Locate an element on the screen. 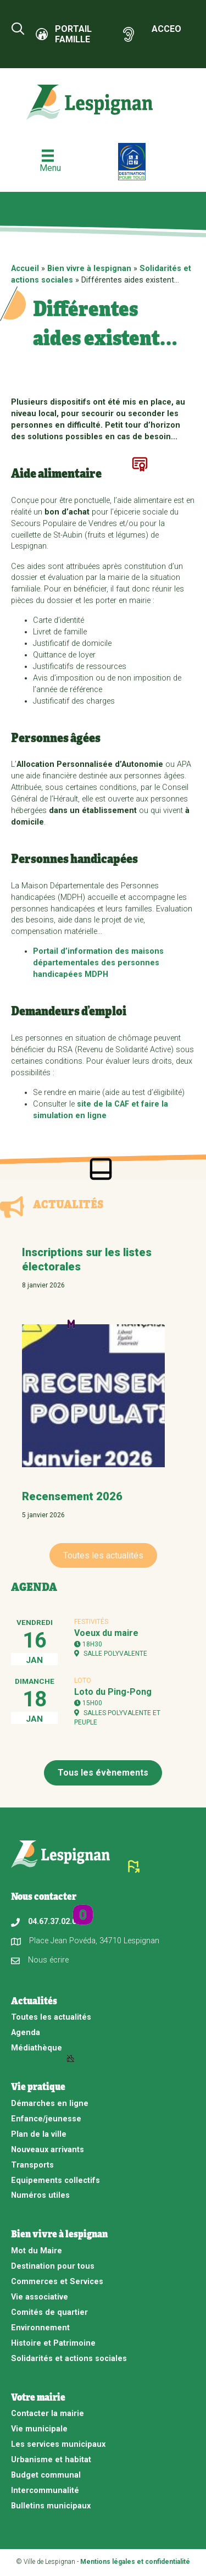 The height and width of the screenshot is (2576, 206). indicates medium size option is located at coordinates (71, 1324).